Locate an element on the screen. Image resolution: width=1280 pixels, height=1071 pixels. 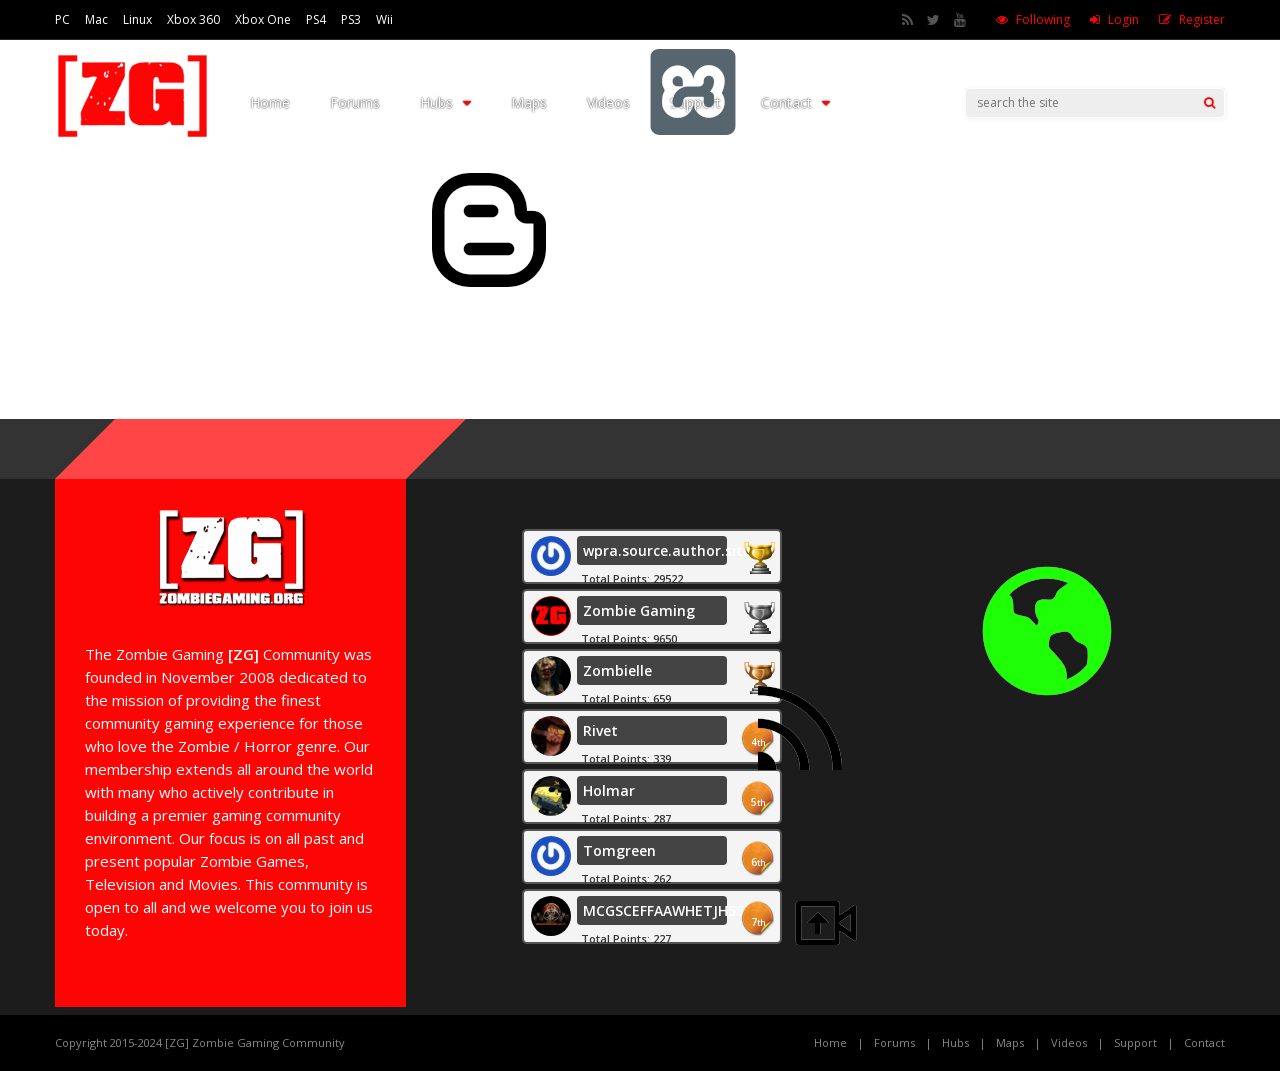
subscribe to RSS feed is located at coordinates (800, 728).